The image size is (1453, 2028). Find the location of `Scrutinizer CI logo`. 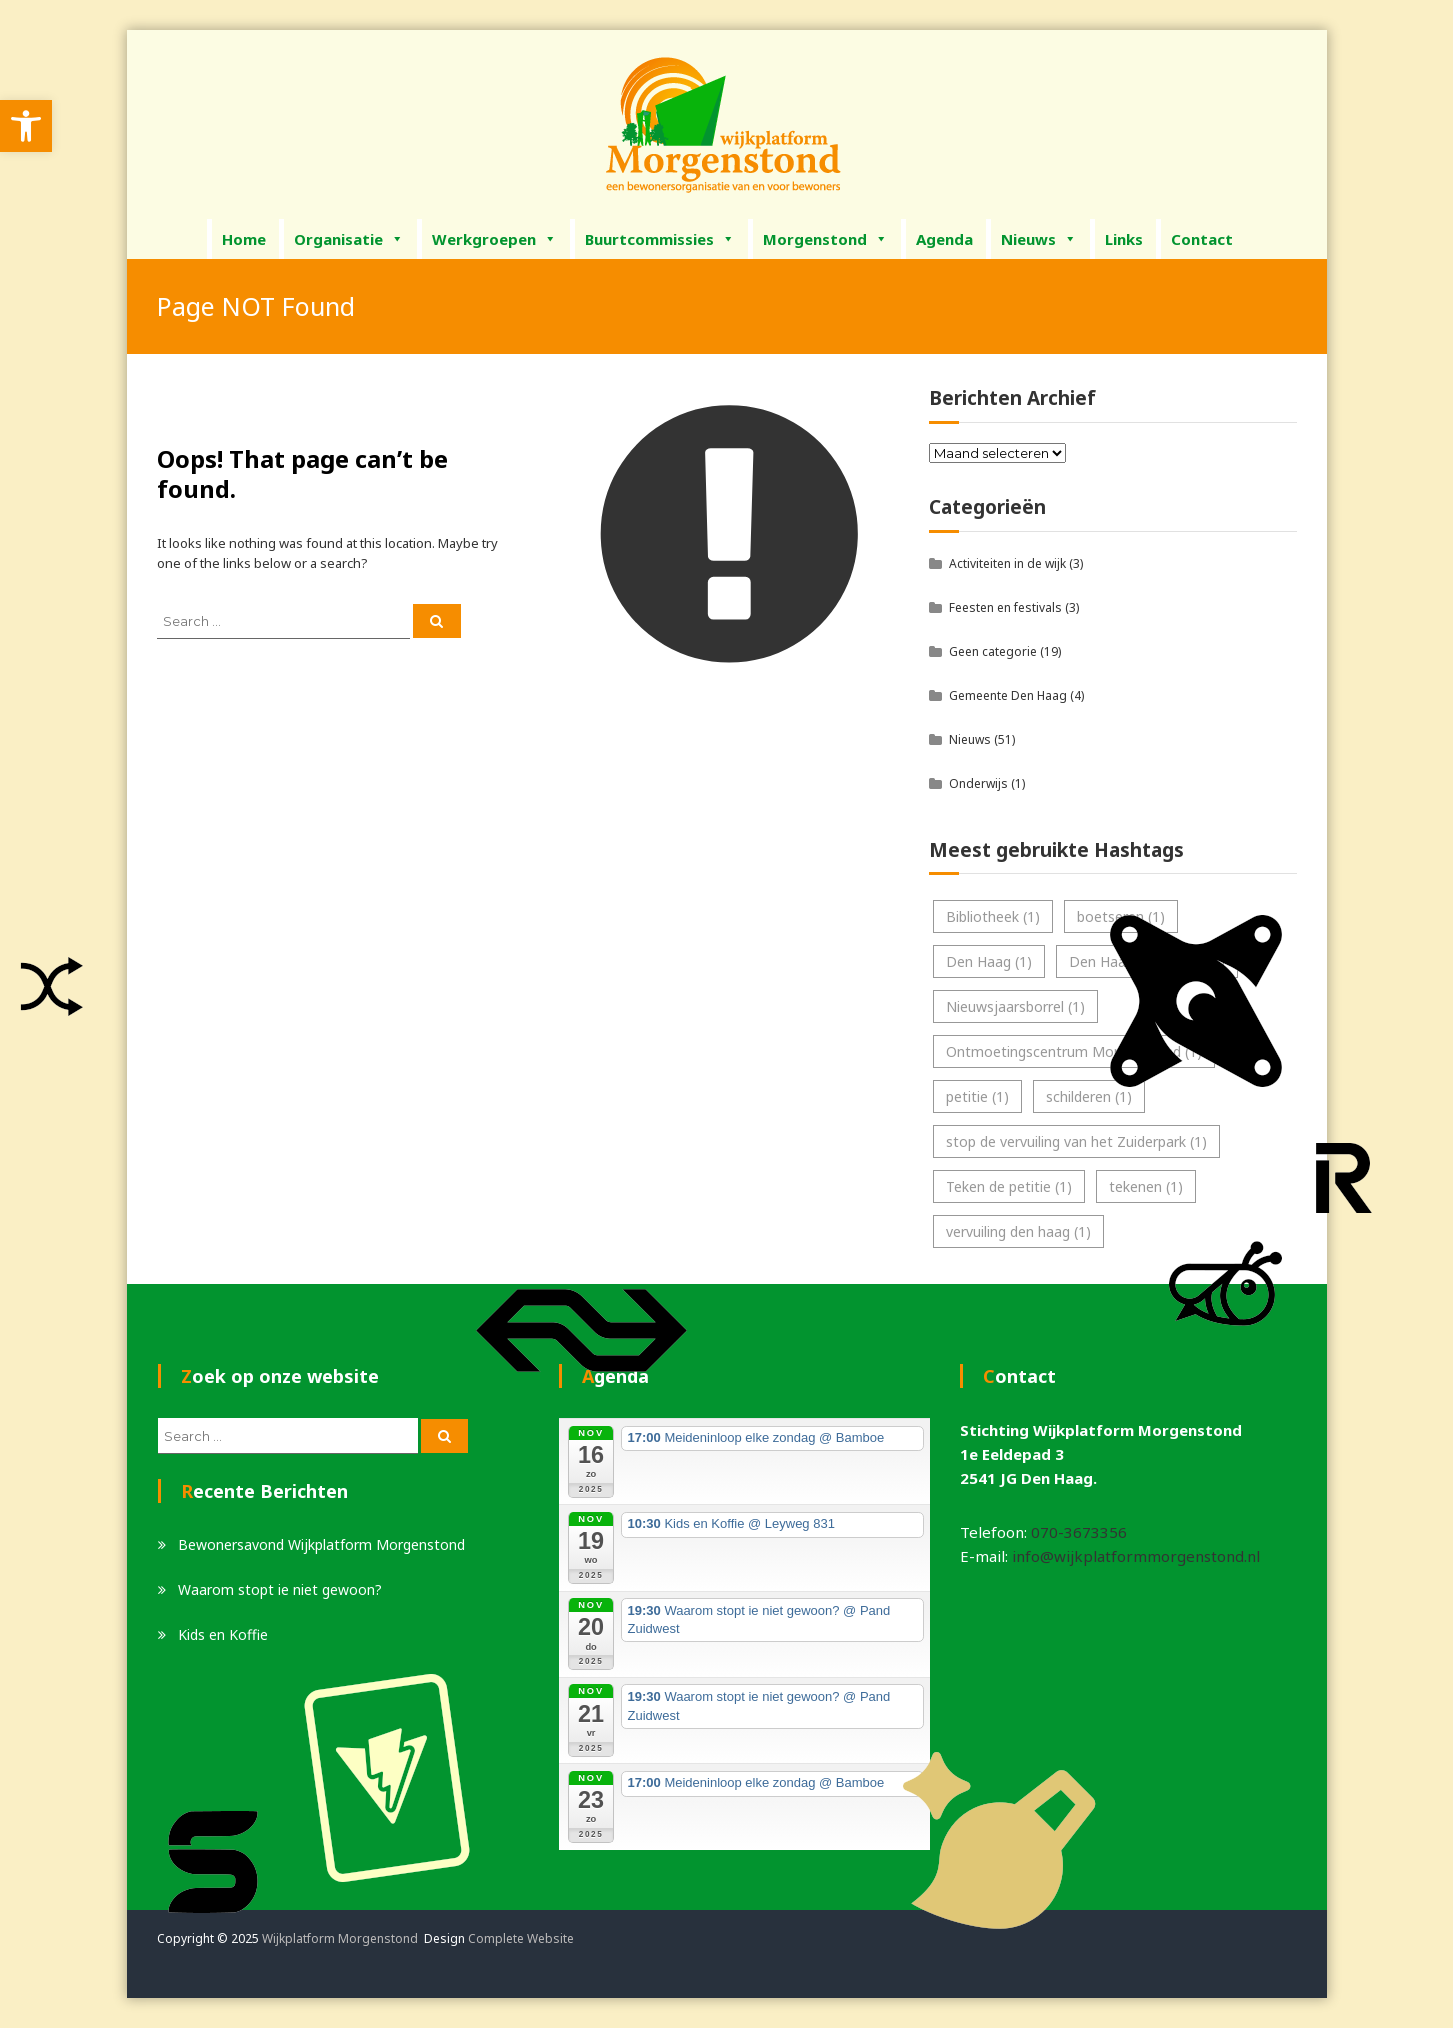

Scrutinizer CI logo is located at coordinates (213, 1862).